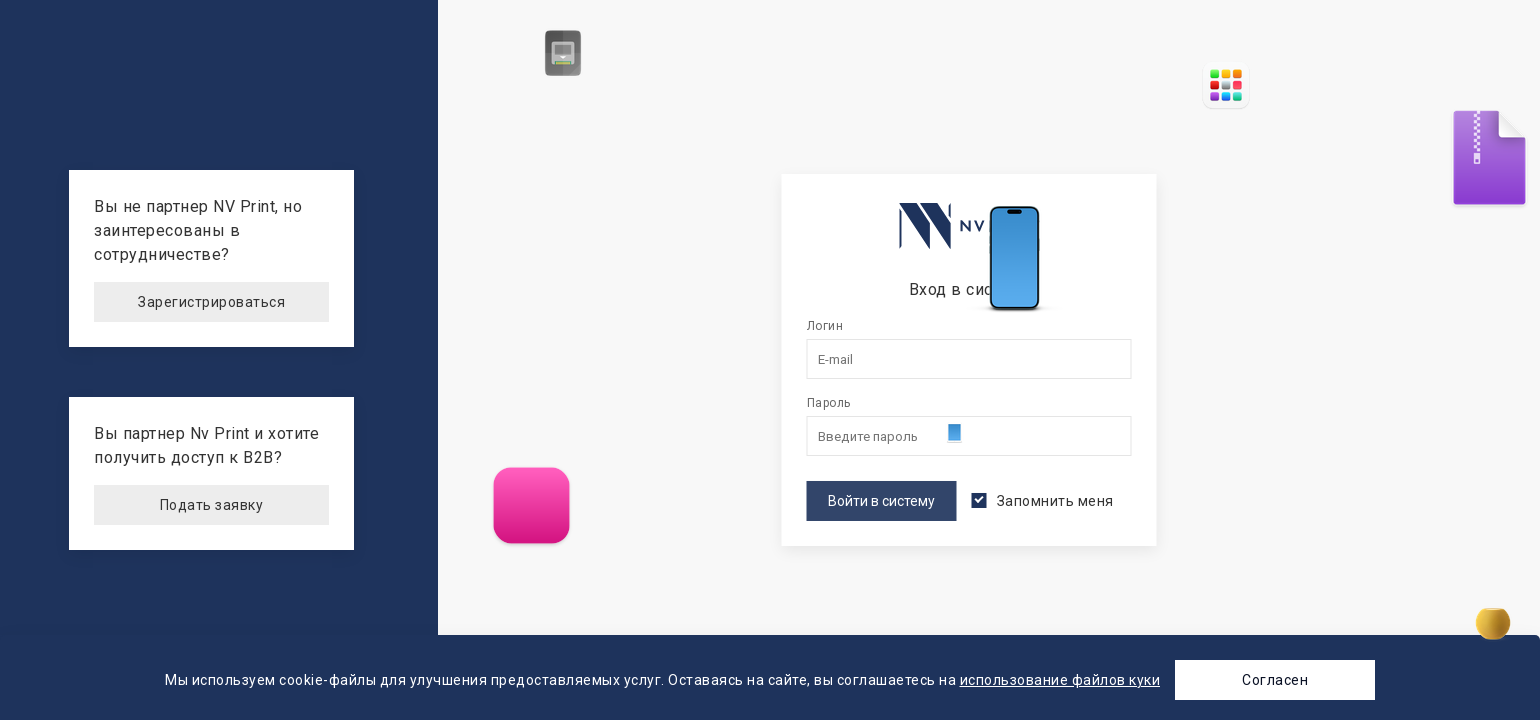 This screenshot has height=720, width=1540. Describe the element at coordinates (1226, 85) in the screenshot. I see `open the app launcher to view all applications` at that location.